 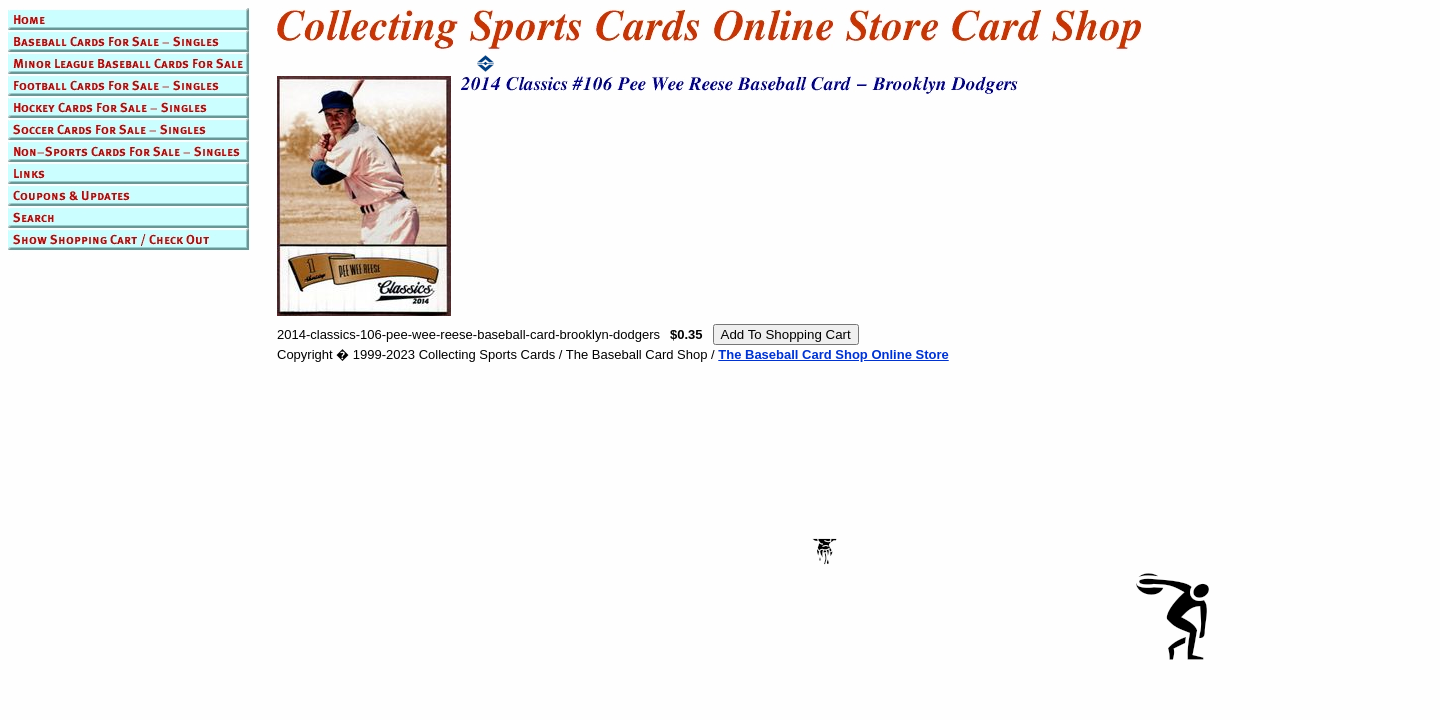 What do you see at coordinates (485, 63) in the screenshot?
I see `place a virtual marker or waypoint in-game` at bounding box center [485, 63].